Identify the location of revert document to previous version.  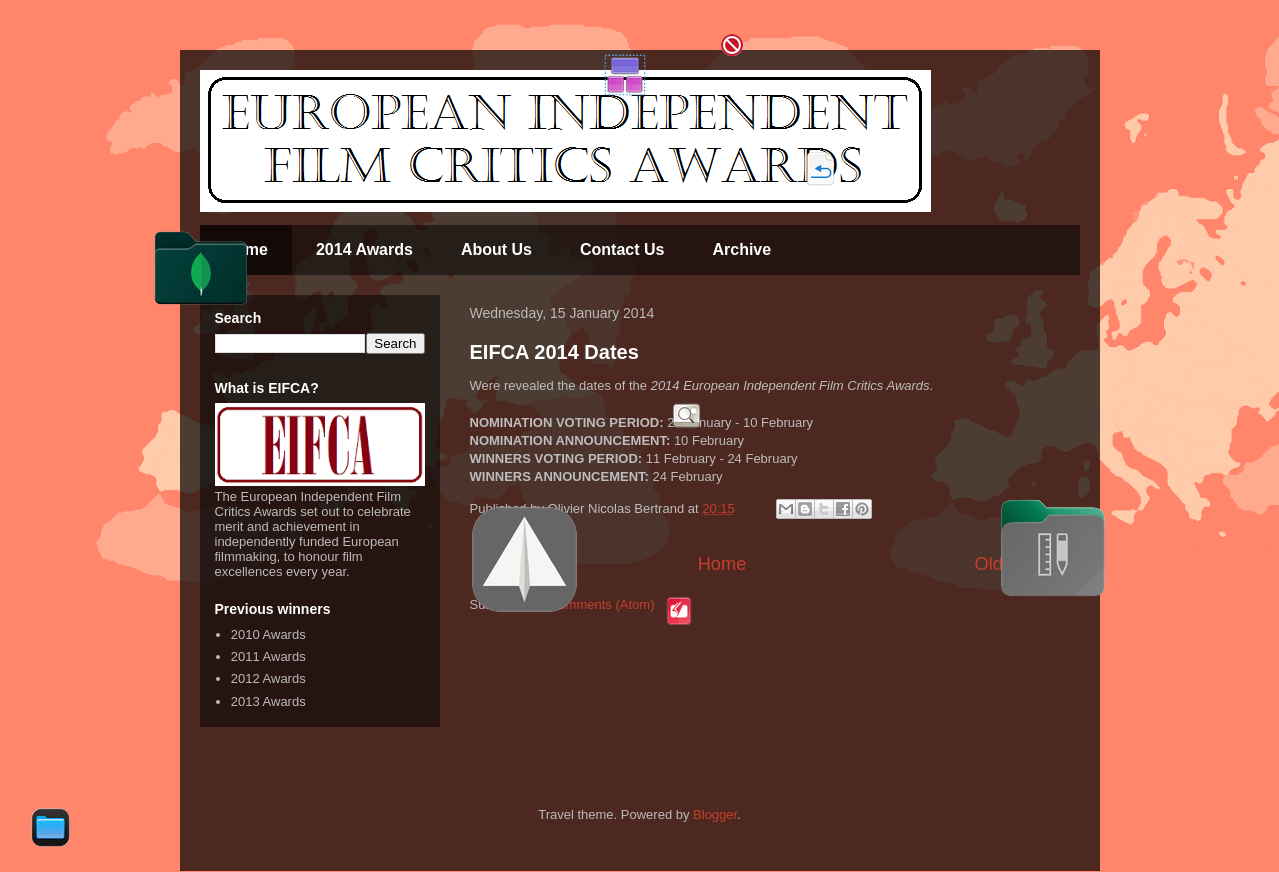
(820, 168).